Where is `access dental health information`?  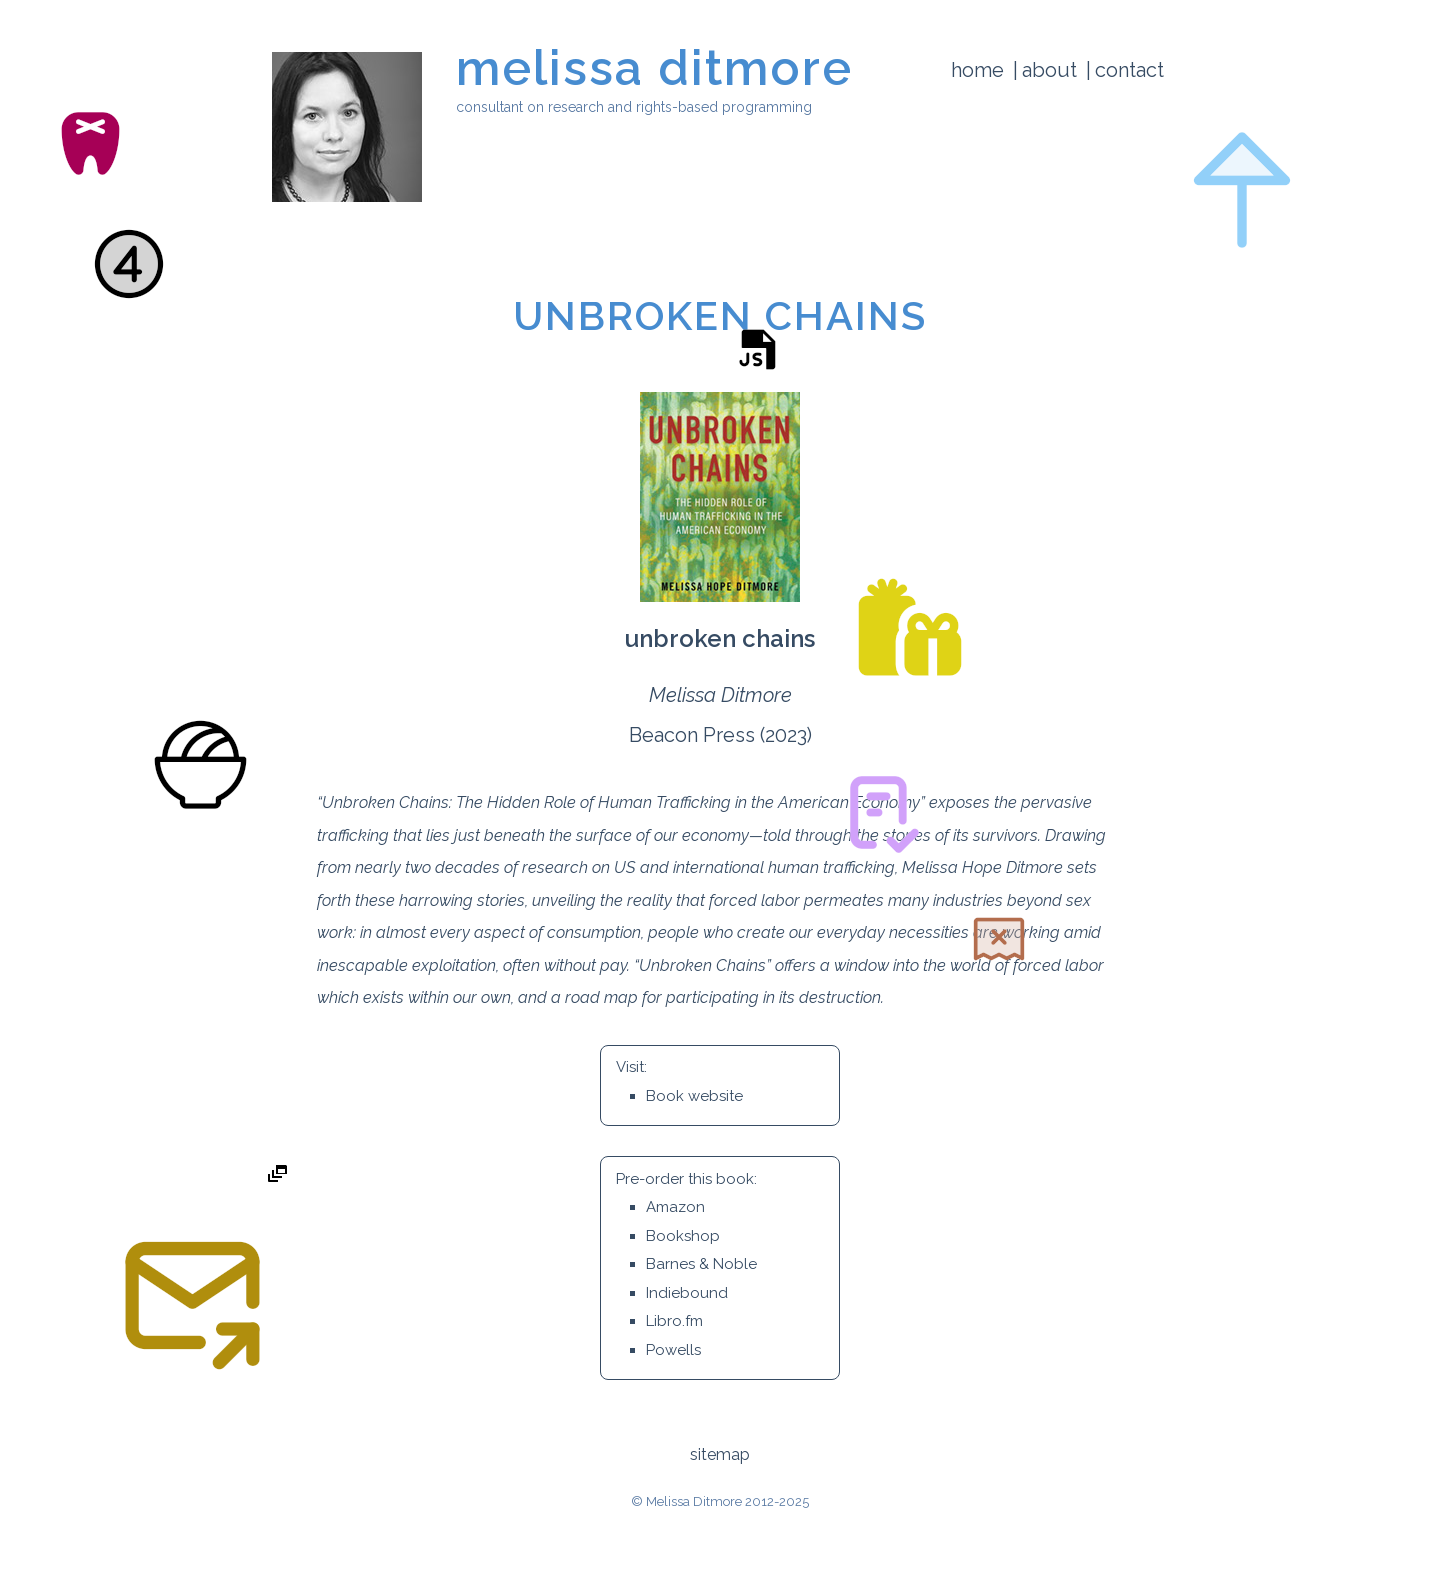
access dental health information is located at coordinates (90, 143).